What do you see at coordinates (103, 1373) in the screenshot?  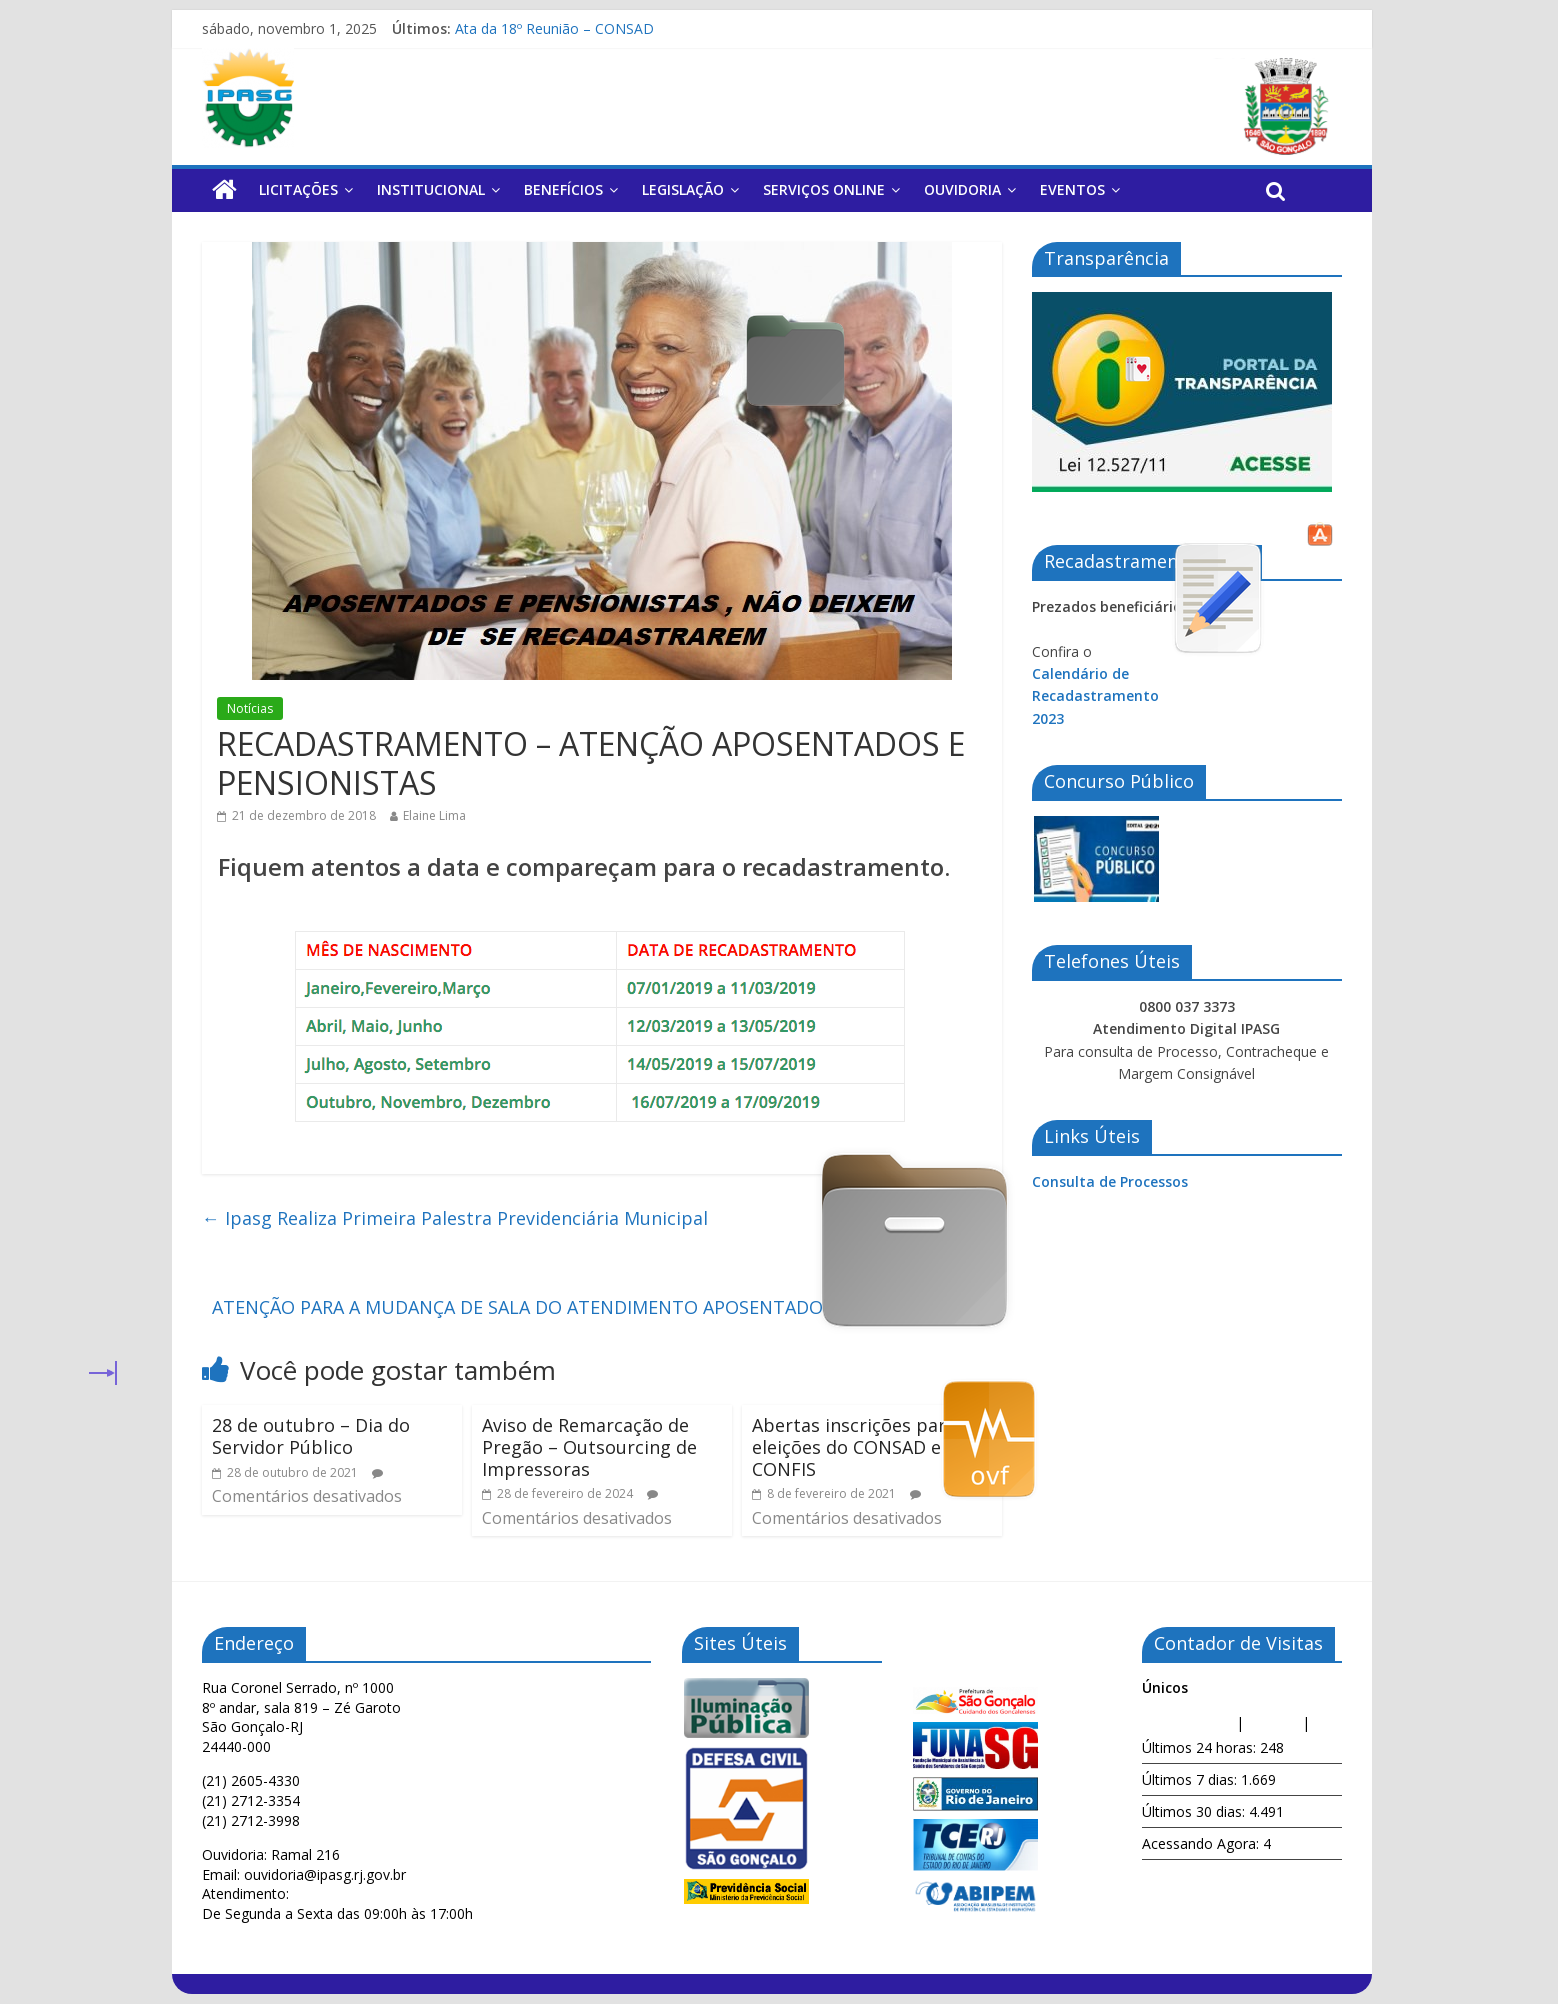 I see `skip to the last item in a list or sequence` at bounding box center [103, 1373].